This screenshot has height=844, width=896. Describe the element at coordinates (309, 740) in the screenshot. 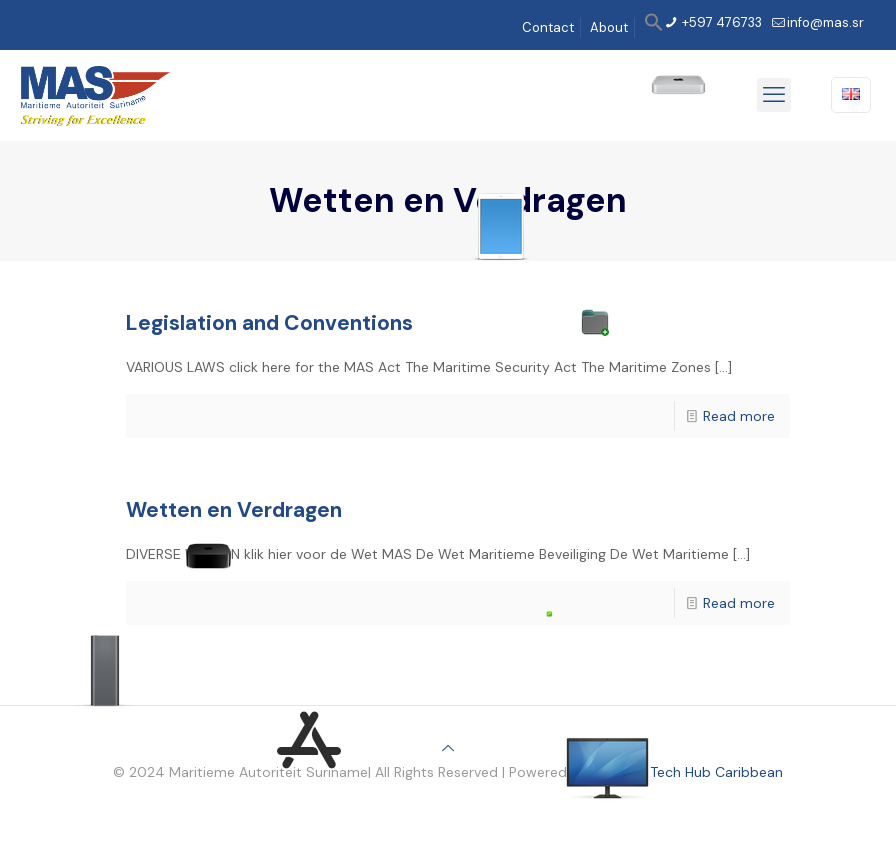

I see `access the applications folder in sidebar` at that location.